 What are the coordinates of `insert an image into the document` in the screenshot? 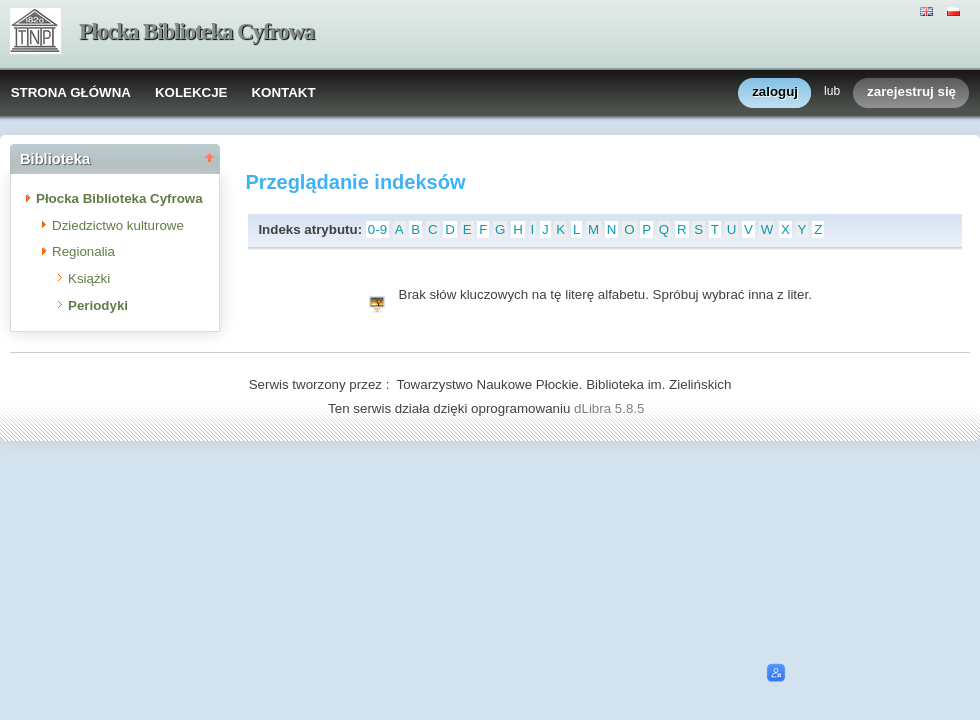 It's located at (377, 304).